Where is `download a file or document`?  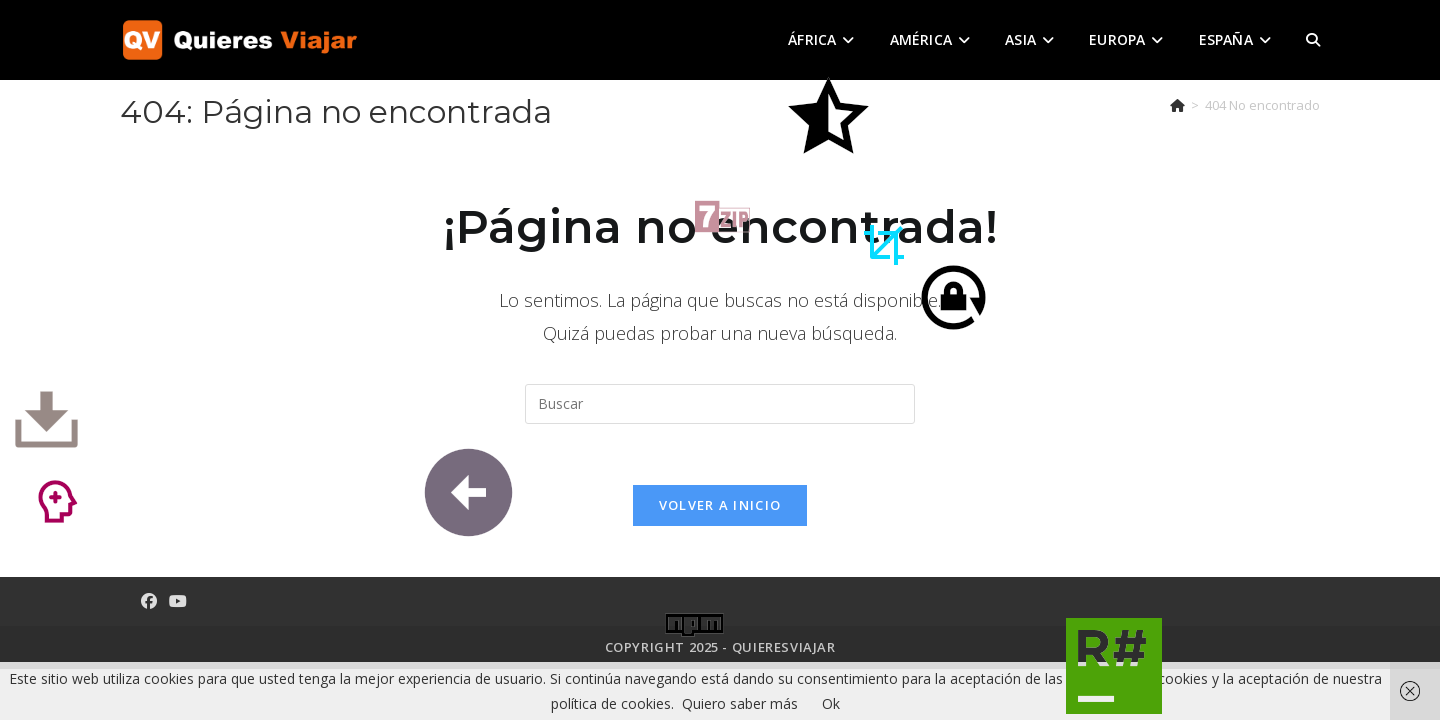
download a file or document is located at coordinates (46, 419).